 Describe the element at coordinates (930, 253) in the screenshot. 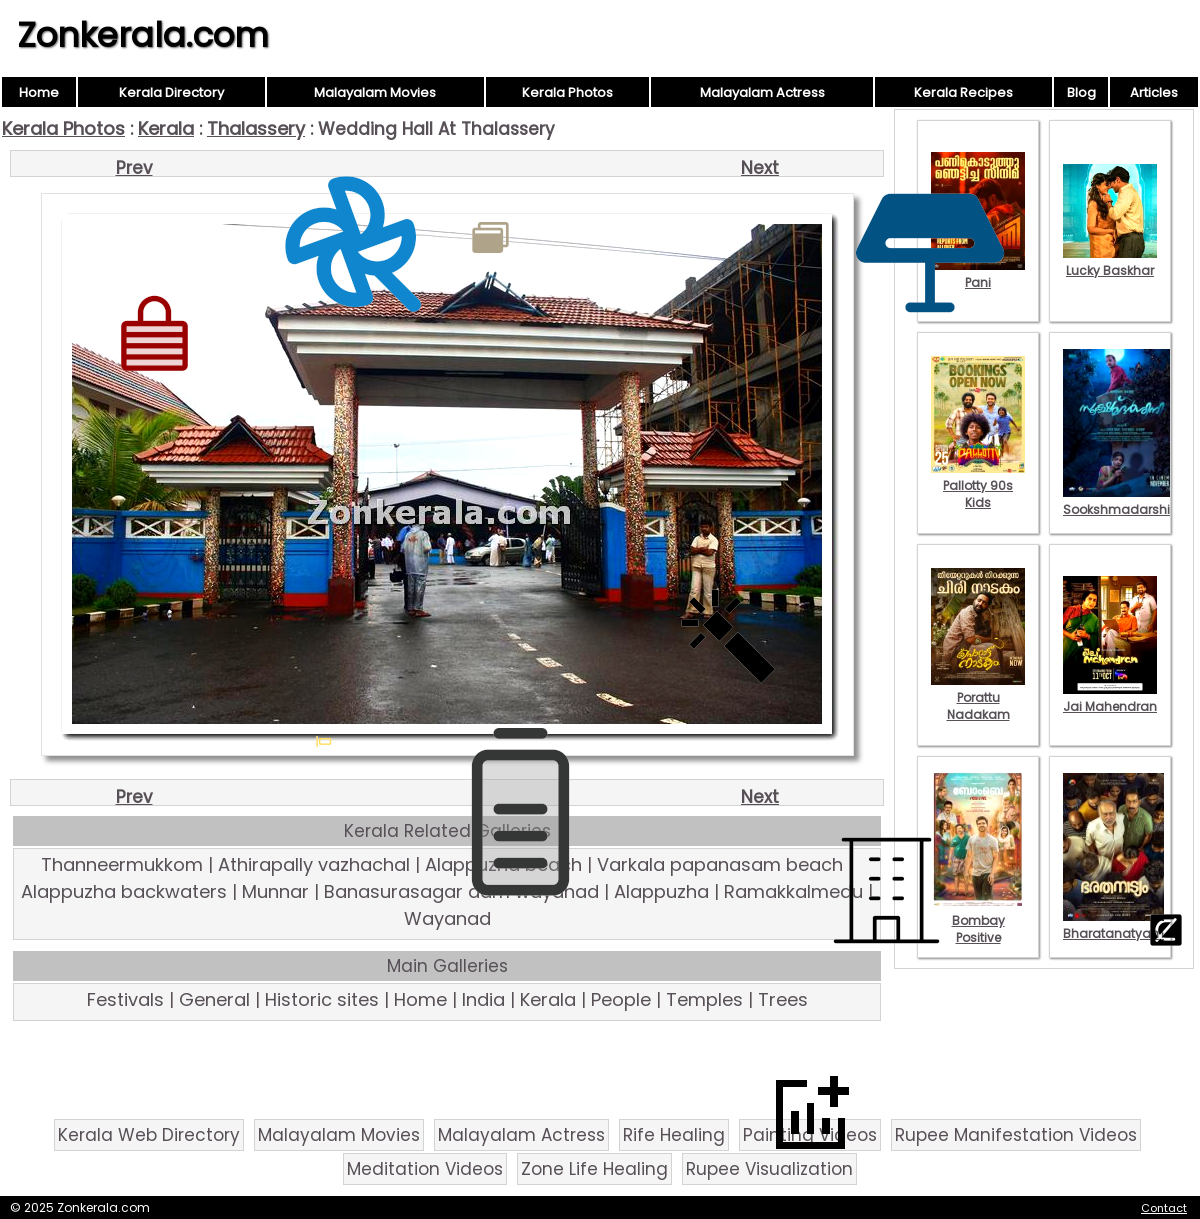

I see `access presentation or speaker mode` at that location.